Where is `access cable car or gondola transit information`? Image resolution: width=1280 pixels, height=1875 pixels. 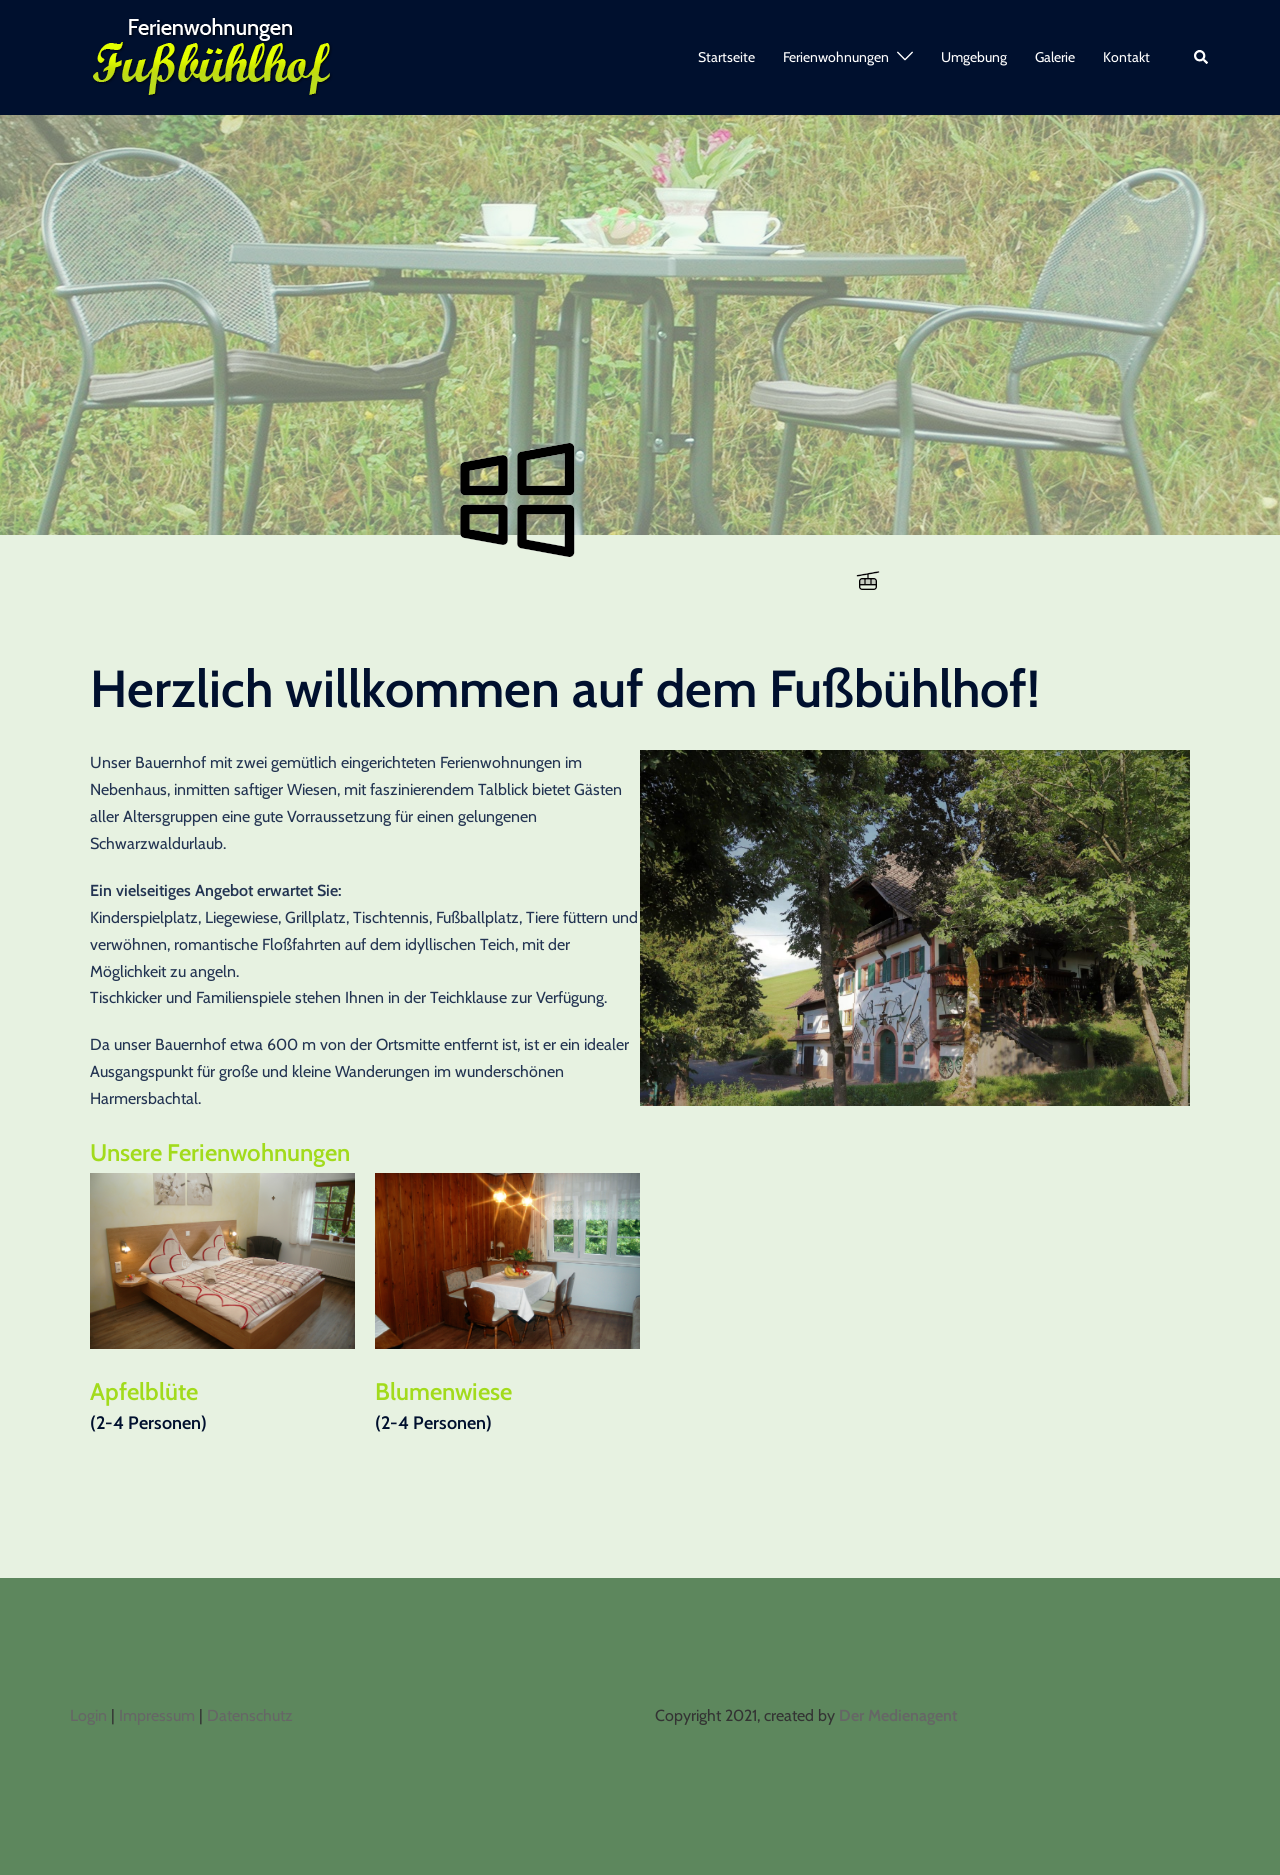 access cable car or gondola transit information is located at coordinates (868, 581).